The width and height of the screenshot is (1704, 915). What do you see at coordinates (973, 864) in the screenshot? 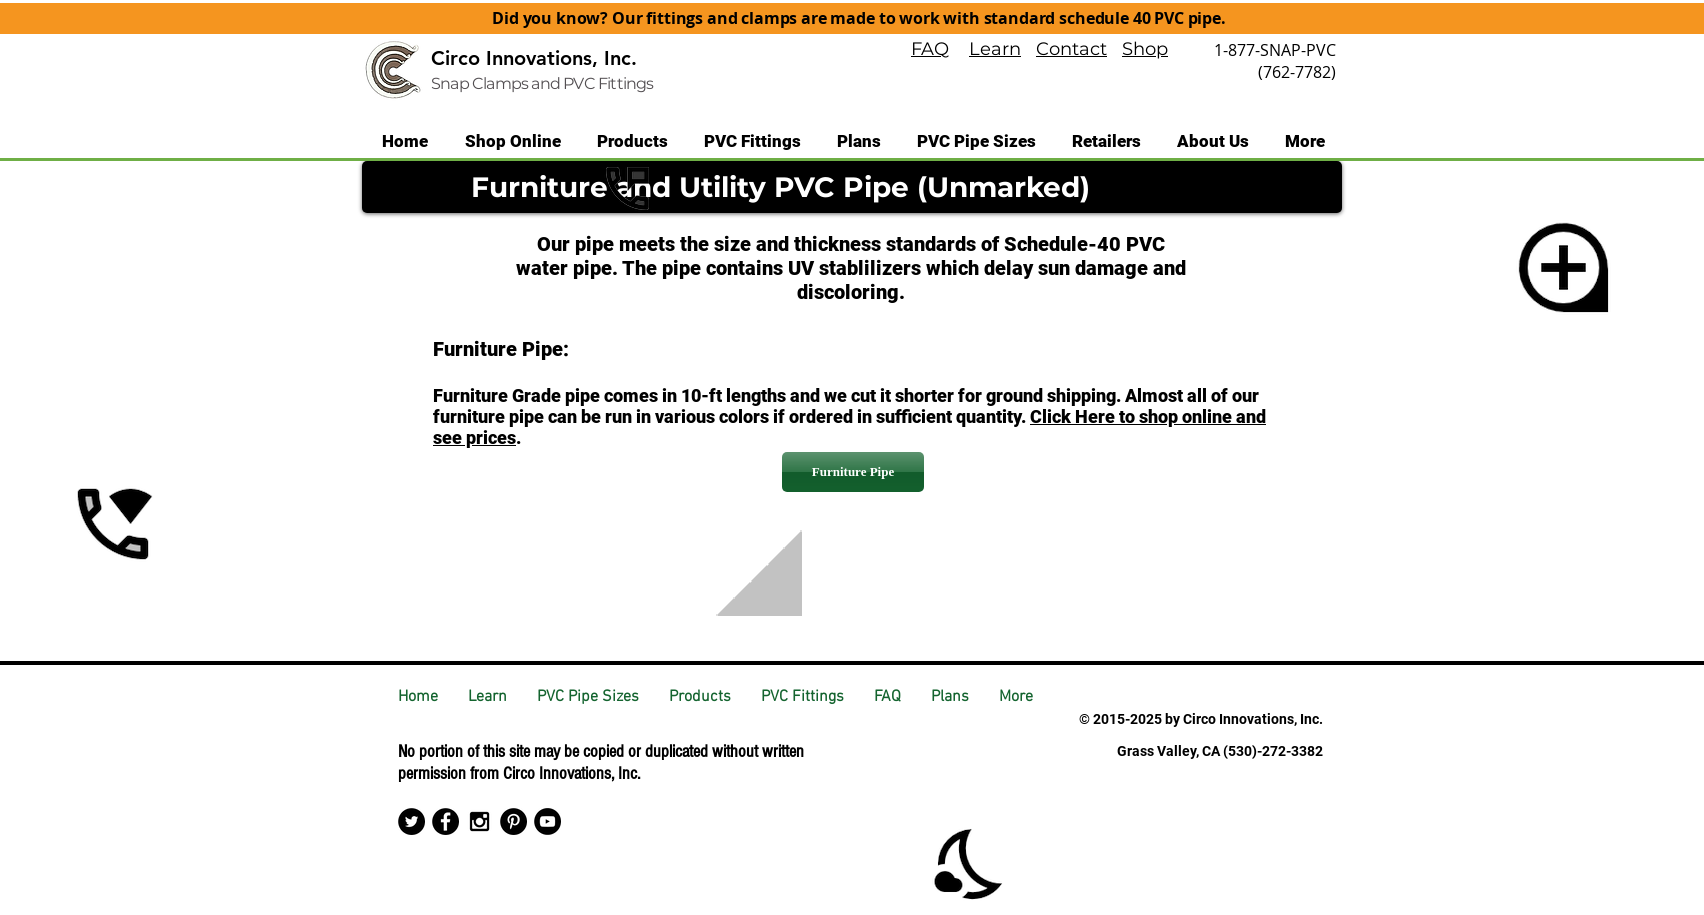
I see `switch to dark mode or night theme` at bounding box center [973, 864].